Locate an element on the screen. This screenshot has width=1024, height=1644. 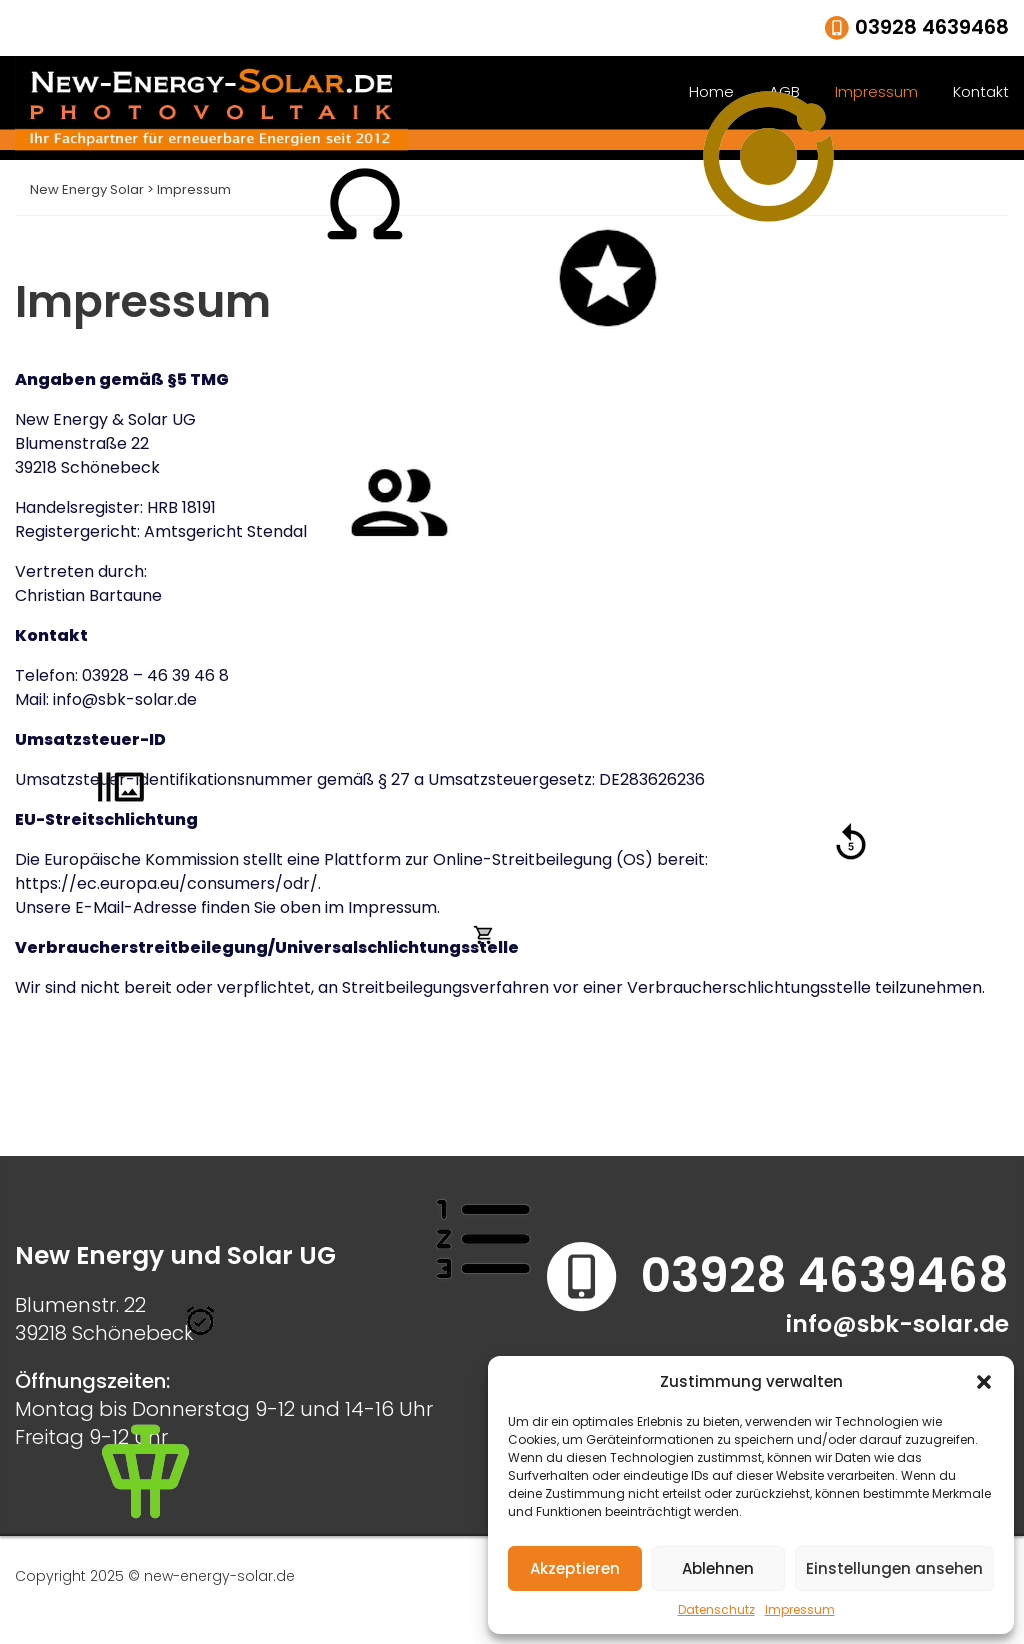
create a numbered list is located at coordinates (486, 1239).